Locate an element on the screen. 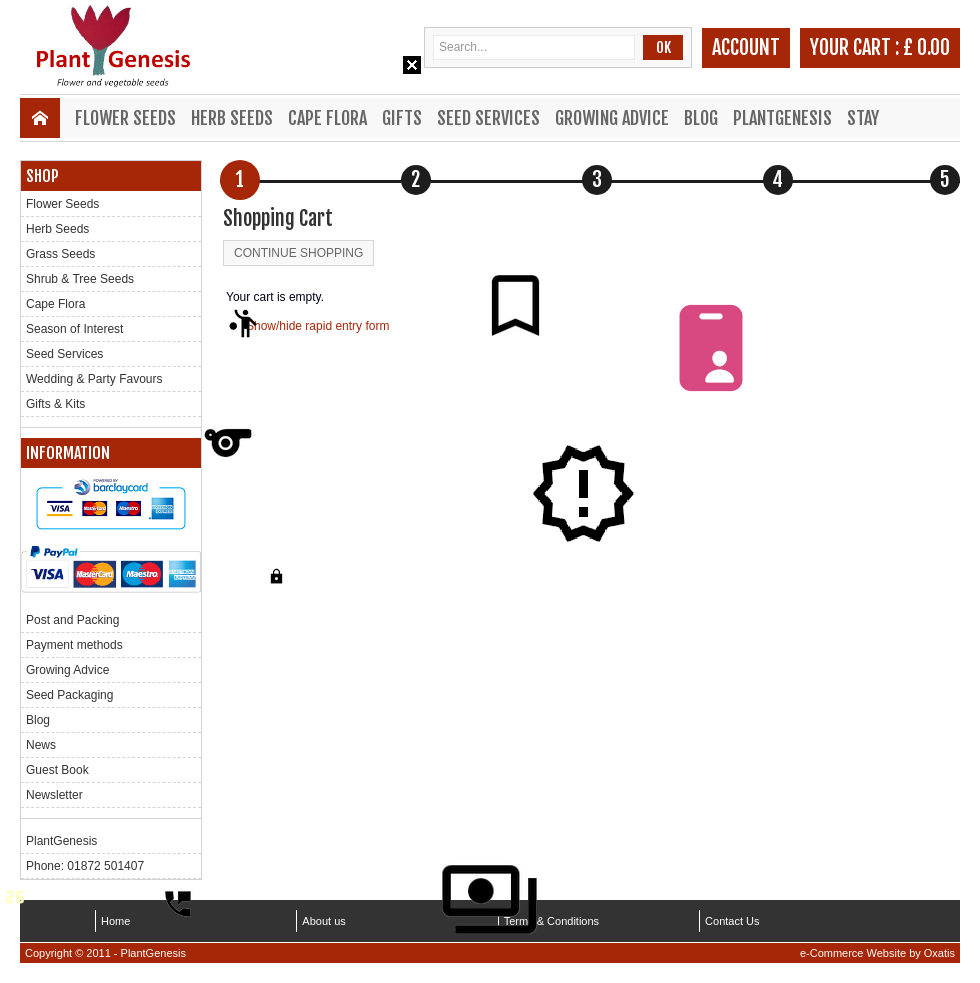 Image resolution: width=980 pixels, height=983 pixels. indicates new or recently added content is located at coordinates (583, 493).